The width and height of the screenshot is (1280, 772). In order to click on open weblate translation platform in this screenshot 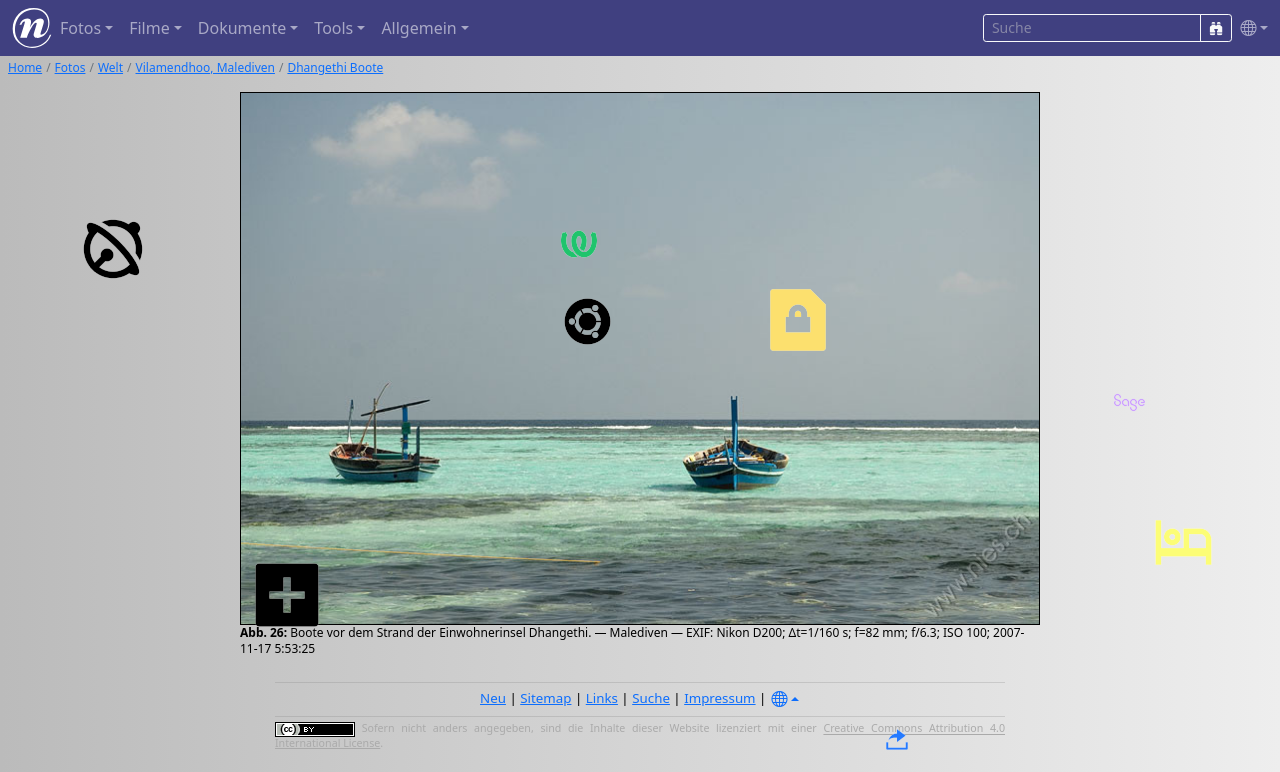, I will do `click(579, 244)`.